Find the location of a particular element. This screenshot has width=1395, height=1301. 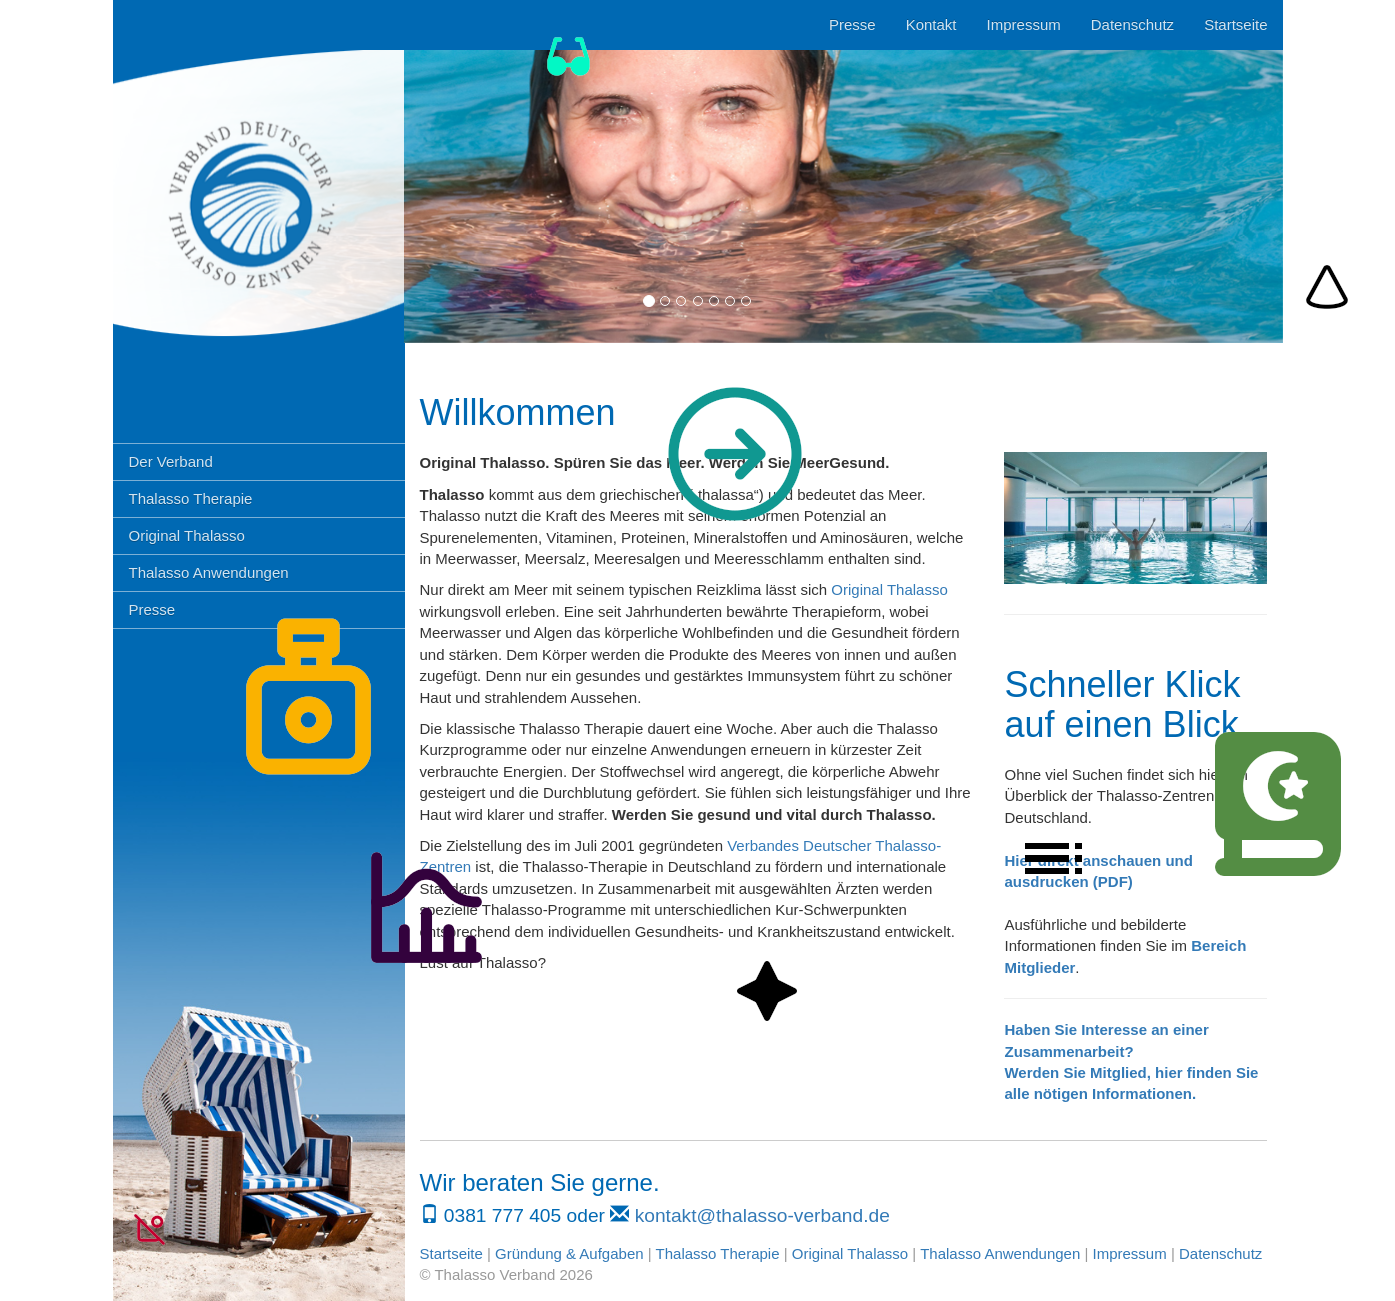

indicates a special or featured item is located at coordinates (767, 991).